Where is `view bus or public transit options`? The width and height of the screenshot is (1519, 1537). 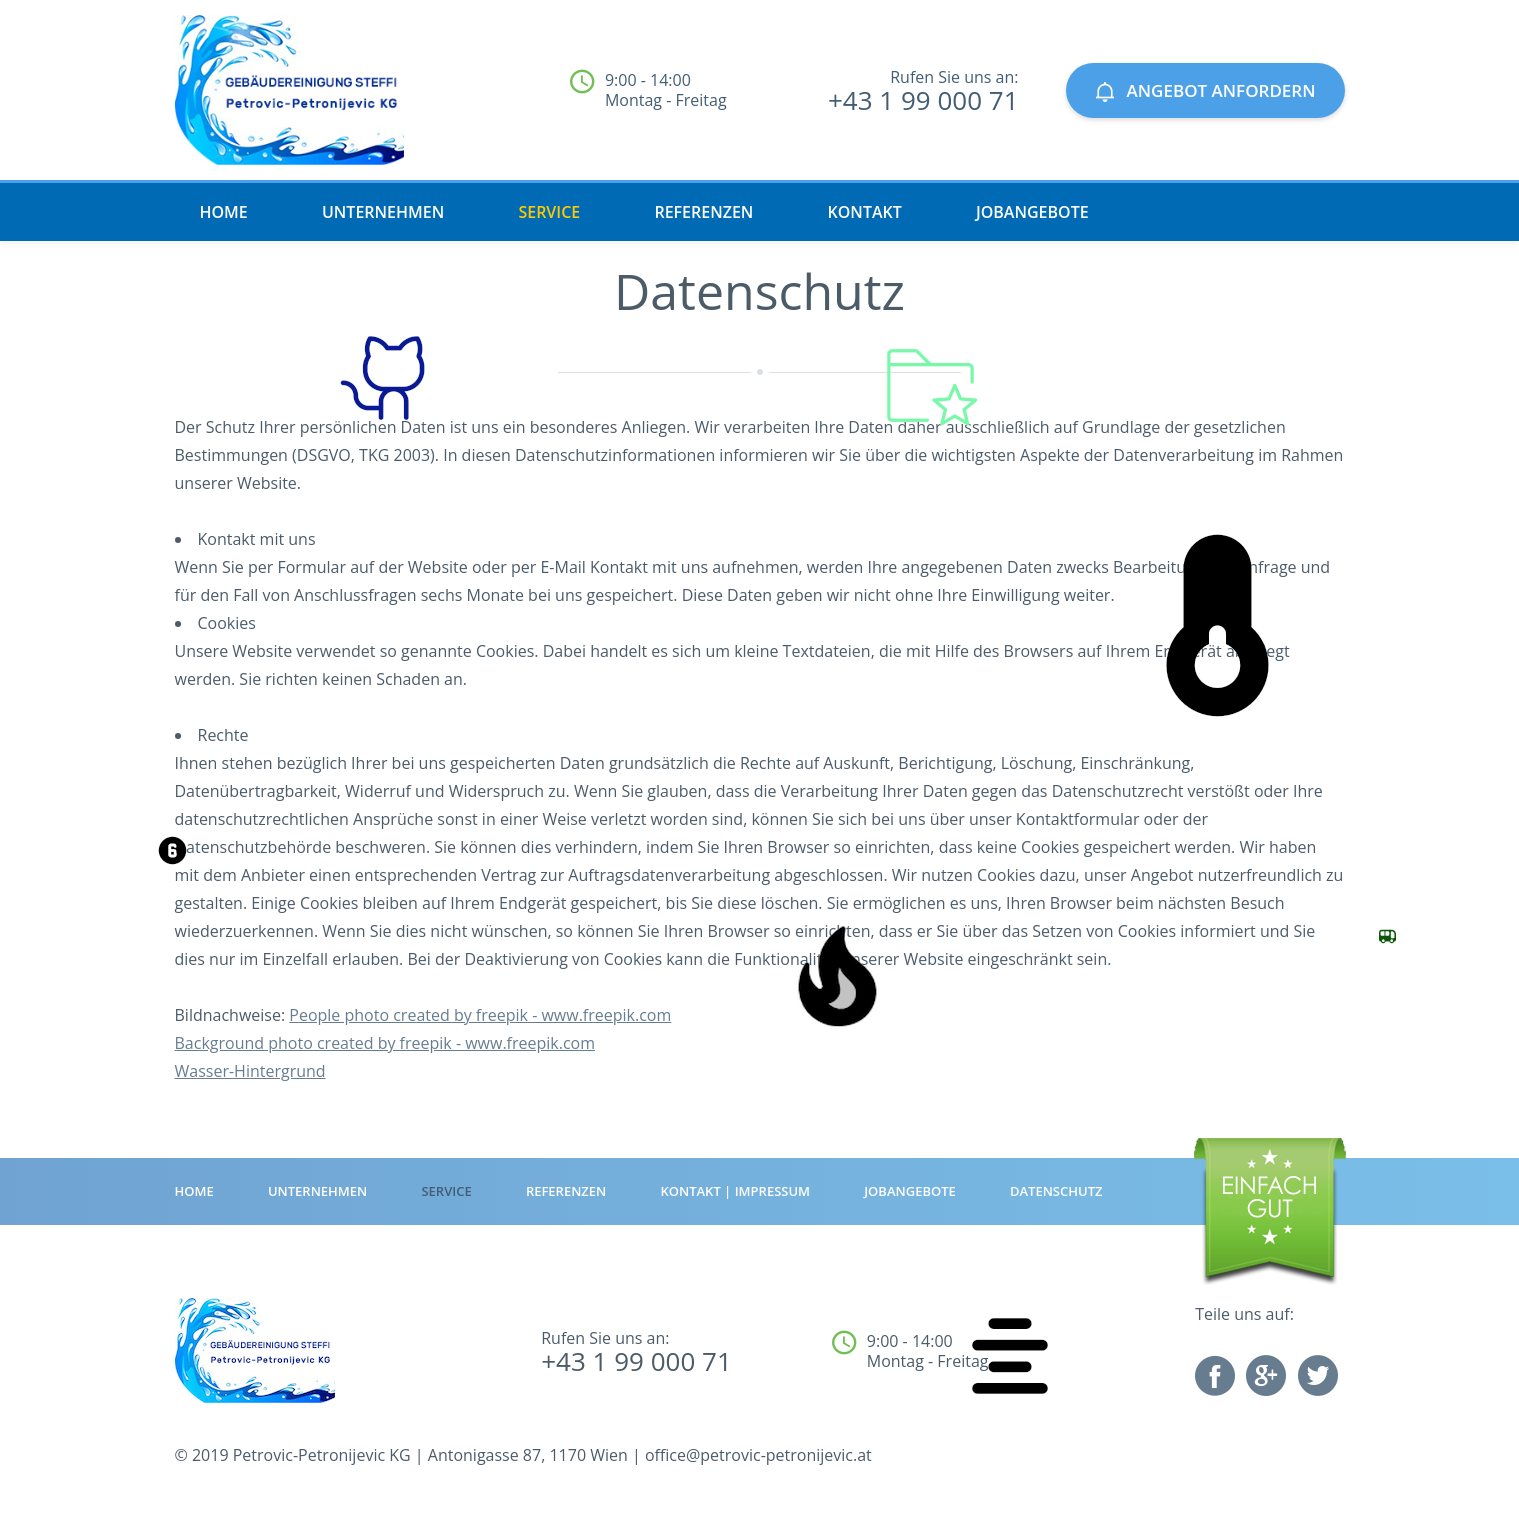
view bus or public transit options is located at coordinates (1387, 936).